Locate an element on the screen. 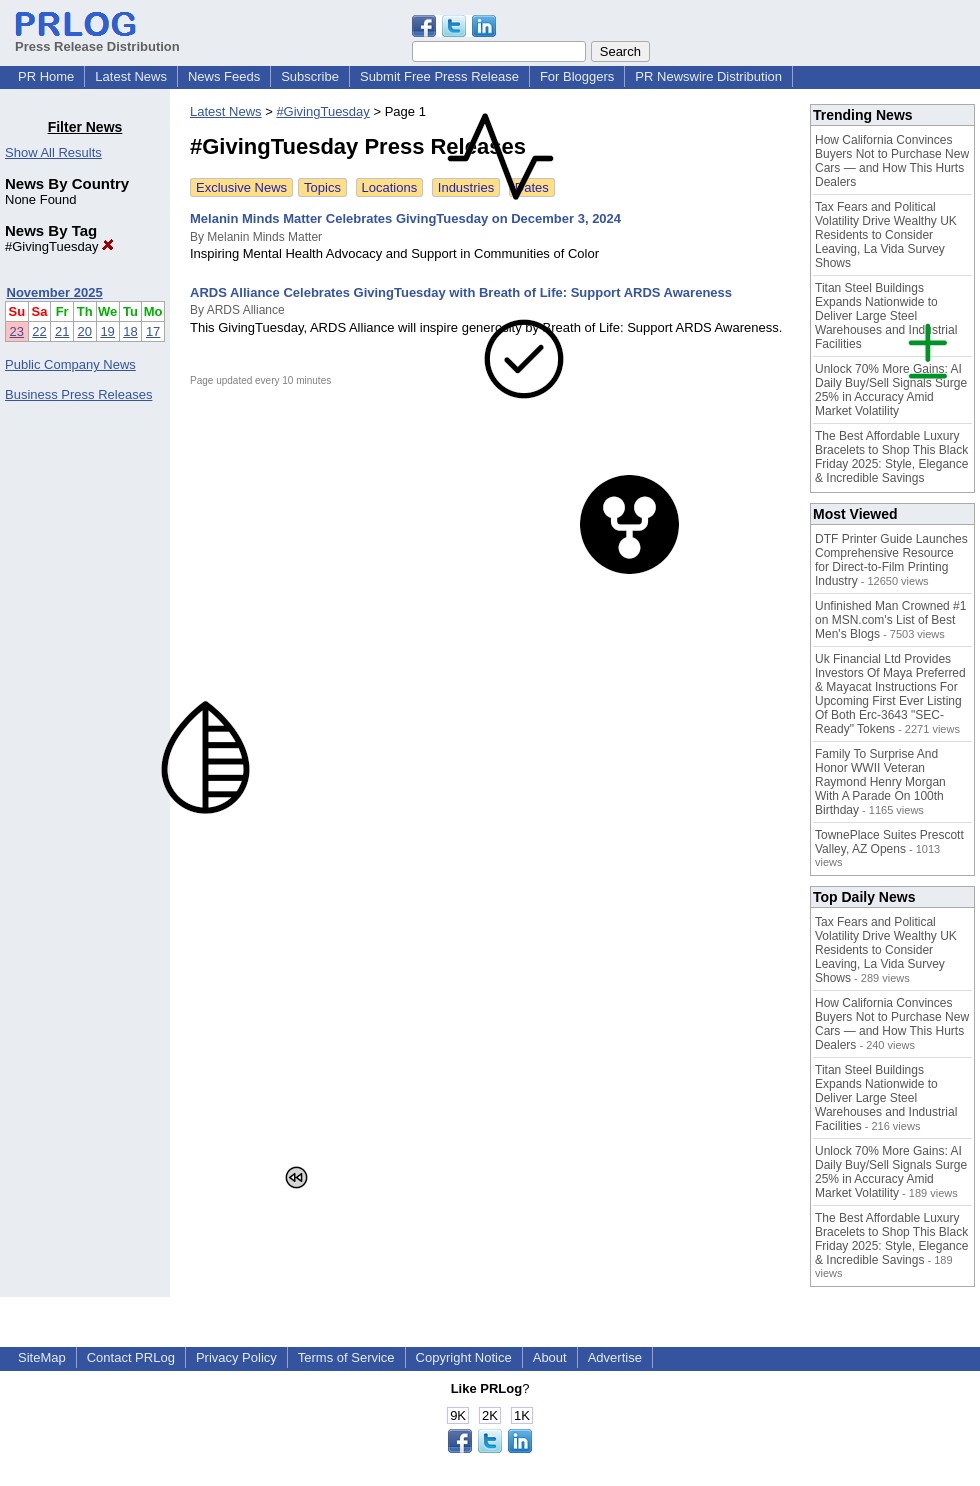 The height and width of the screenshot is (1486, 980). view health or heart rate data is located at coordinates (500, 158).